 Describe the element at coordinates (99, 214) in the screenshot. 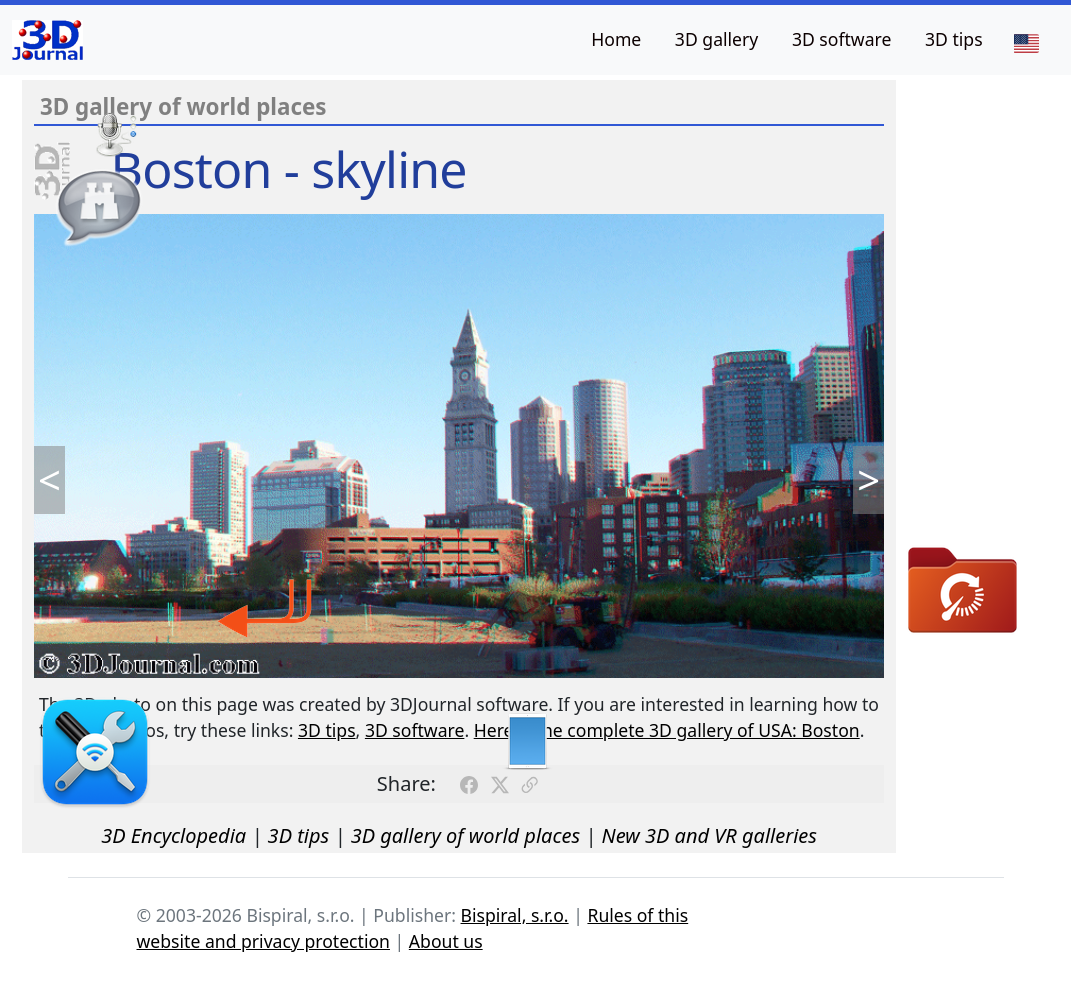

I see `receive a message from a remote desktop administrator` at that location.